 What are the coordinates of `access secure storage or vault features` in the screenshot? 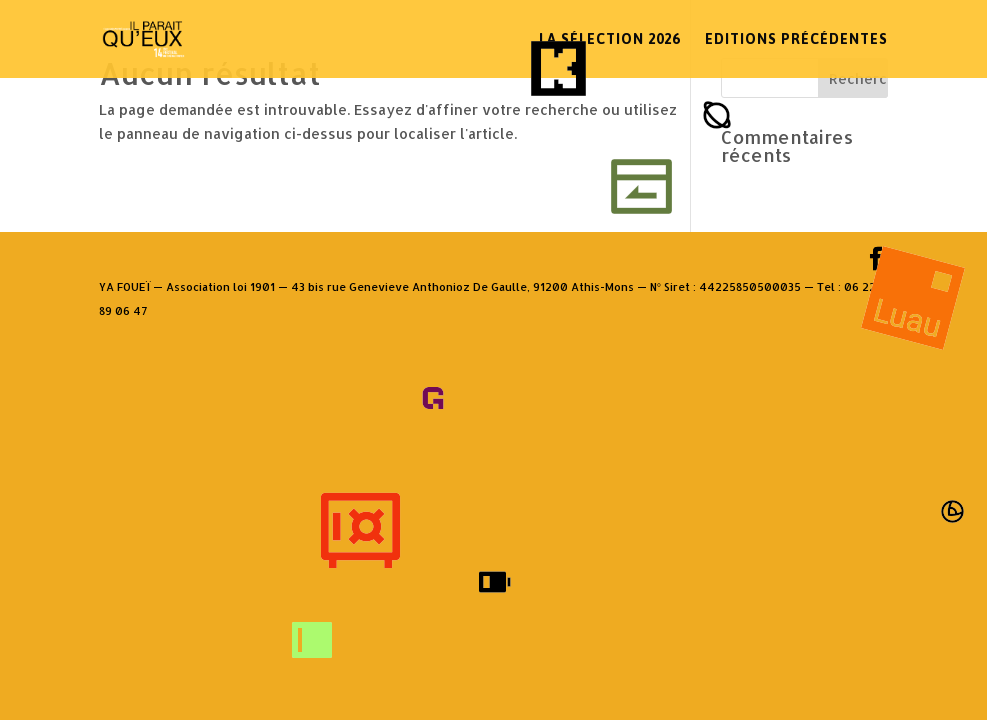 It's located at (360, 528).